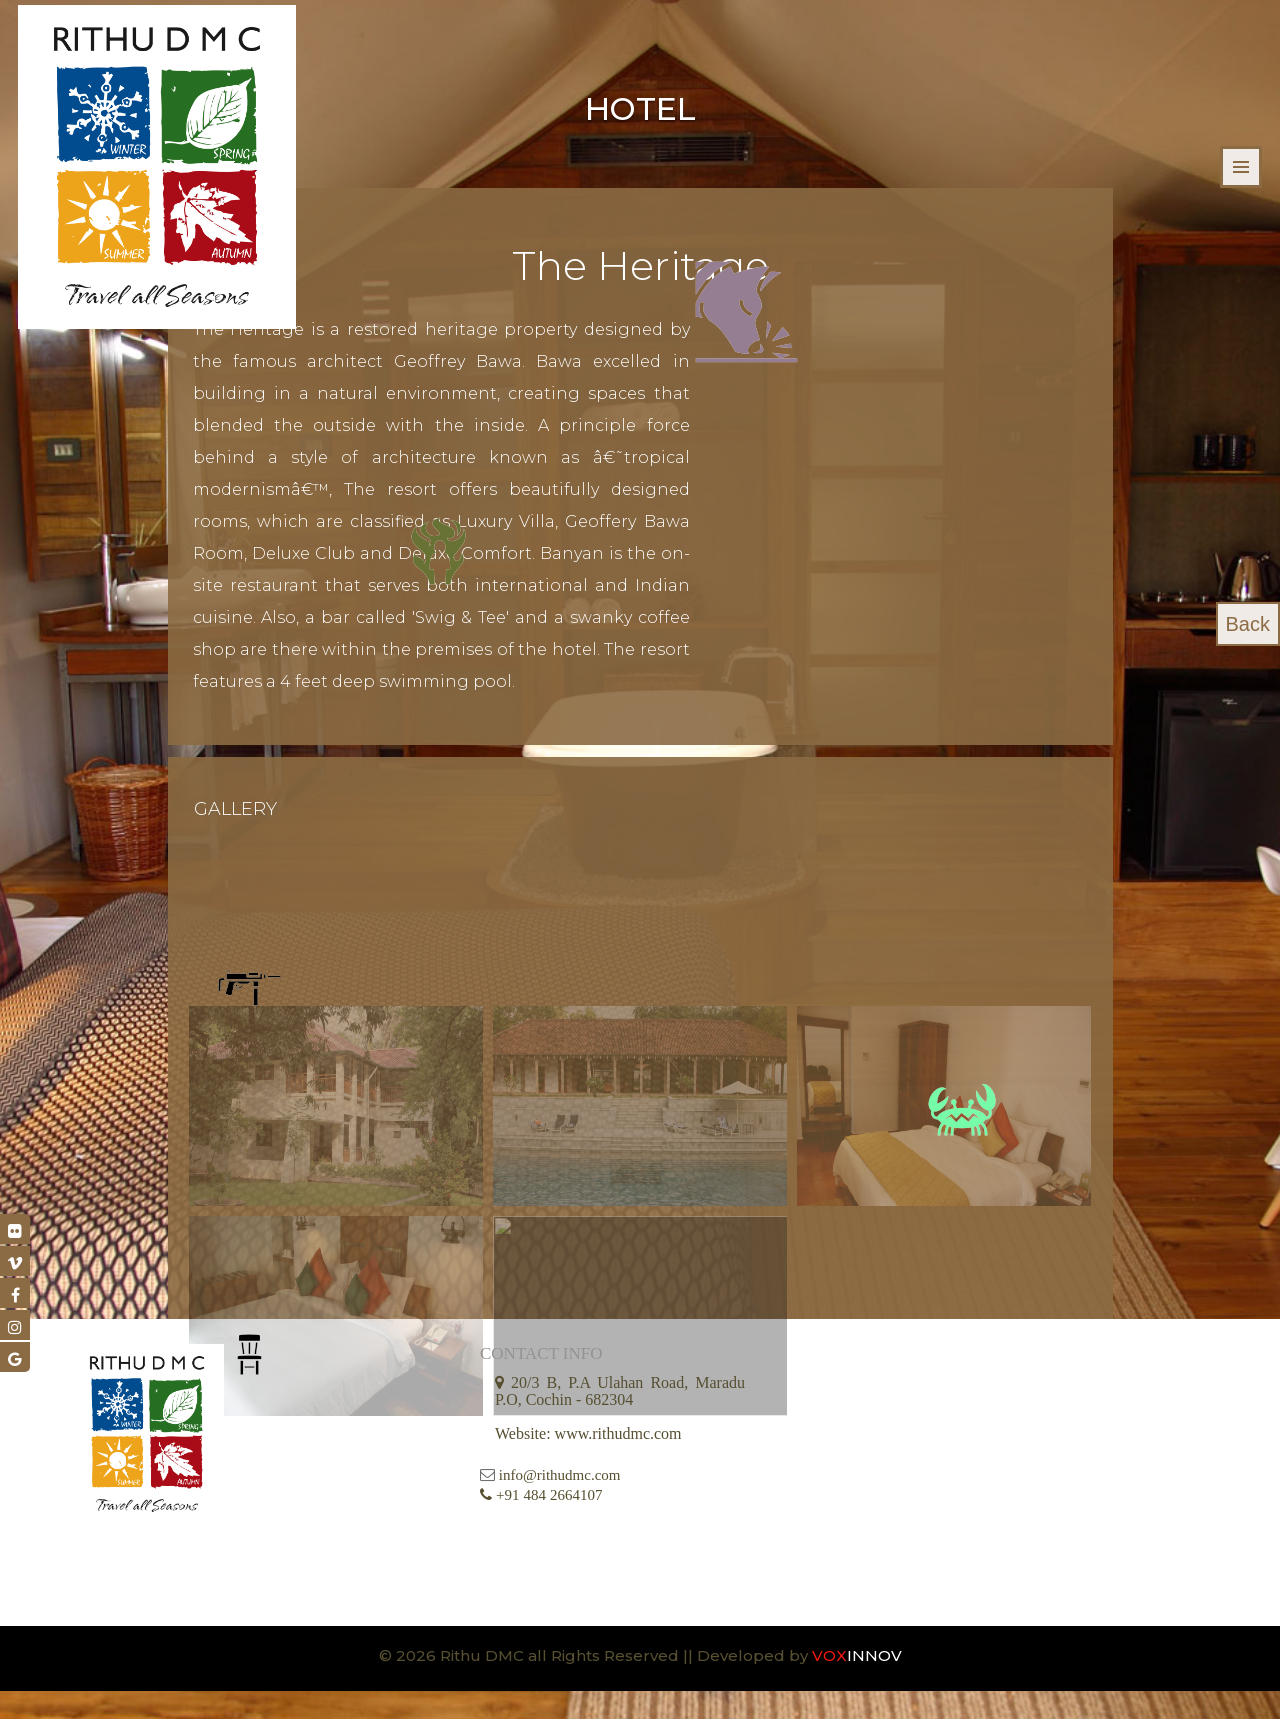  Describe the element at coordinates (962, 1111) in the screenshot. I see `indicates a failed or unsuccessful game action` at that location.